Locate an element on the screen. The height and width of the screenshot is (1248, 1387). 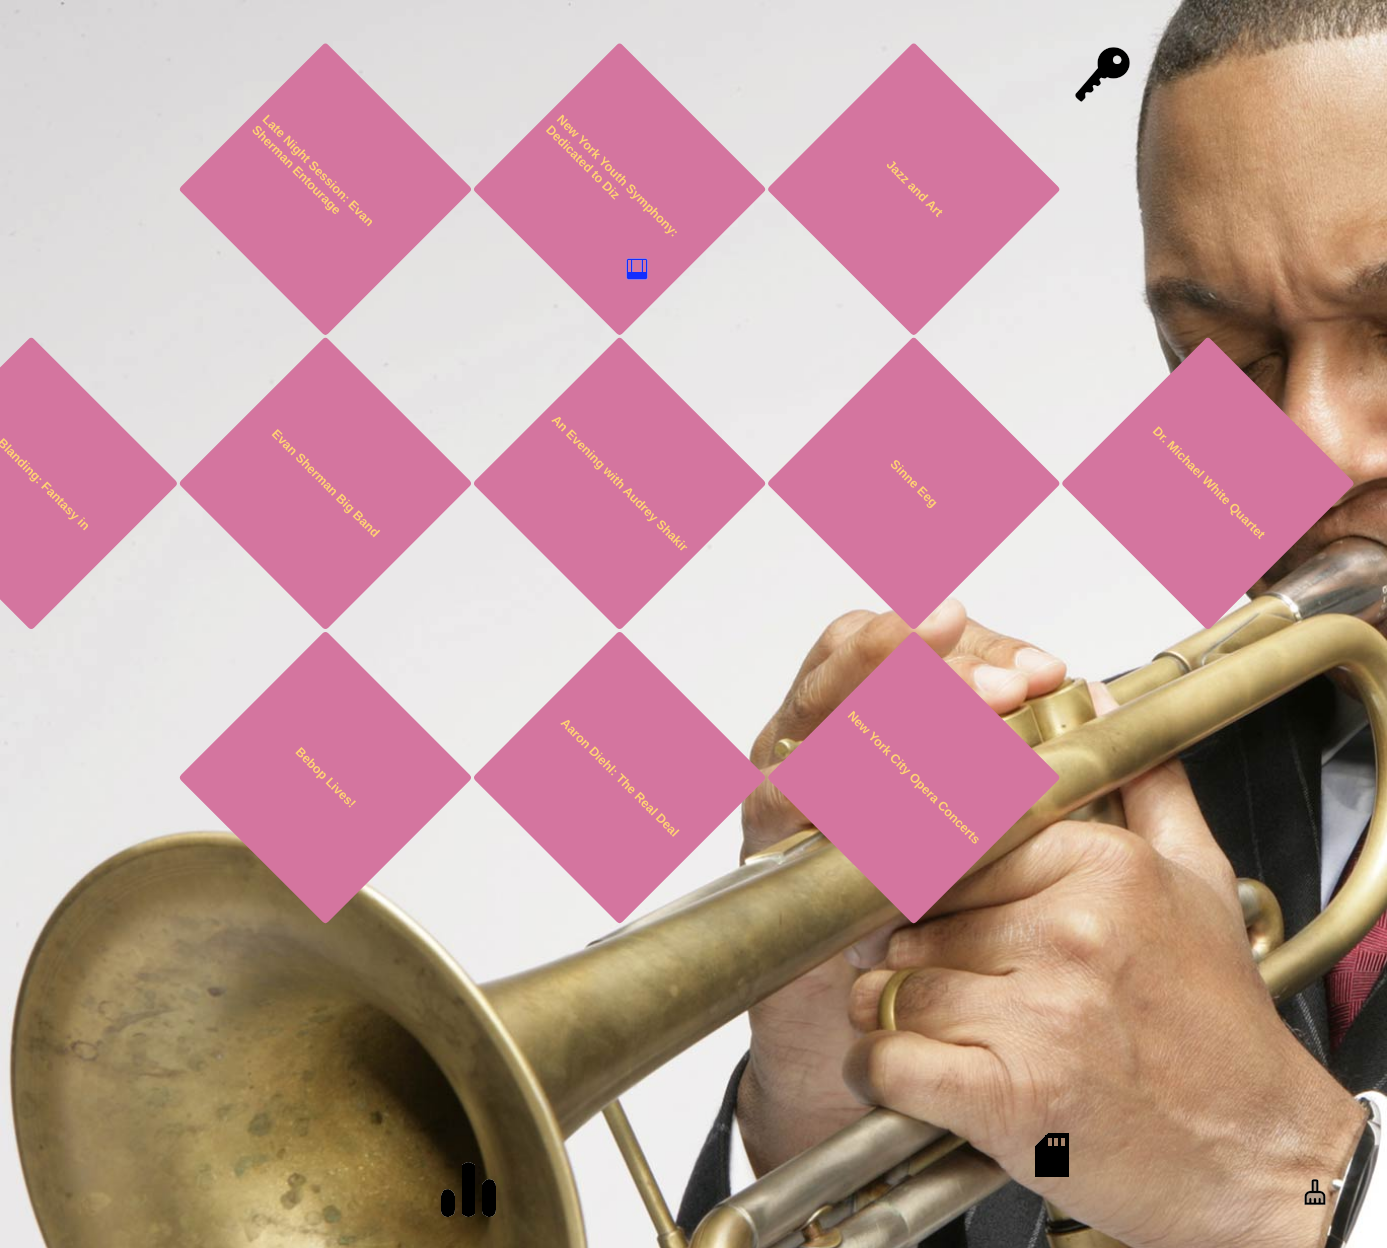
toggle justified panel layout is located at coordinates (637, 269).